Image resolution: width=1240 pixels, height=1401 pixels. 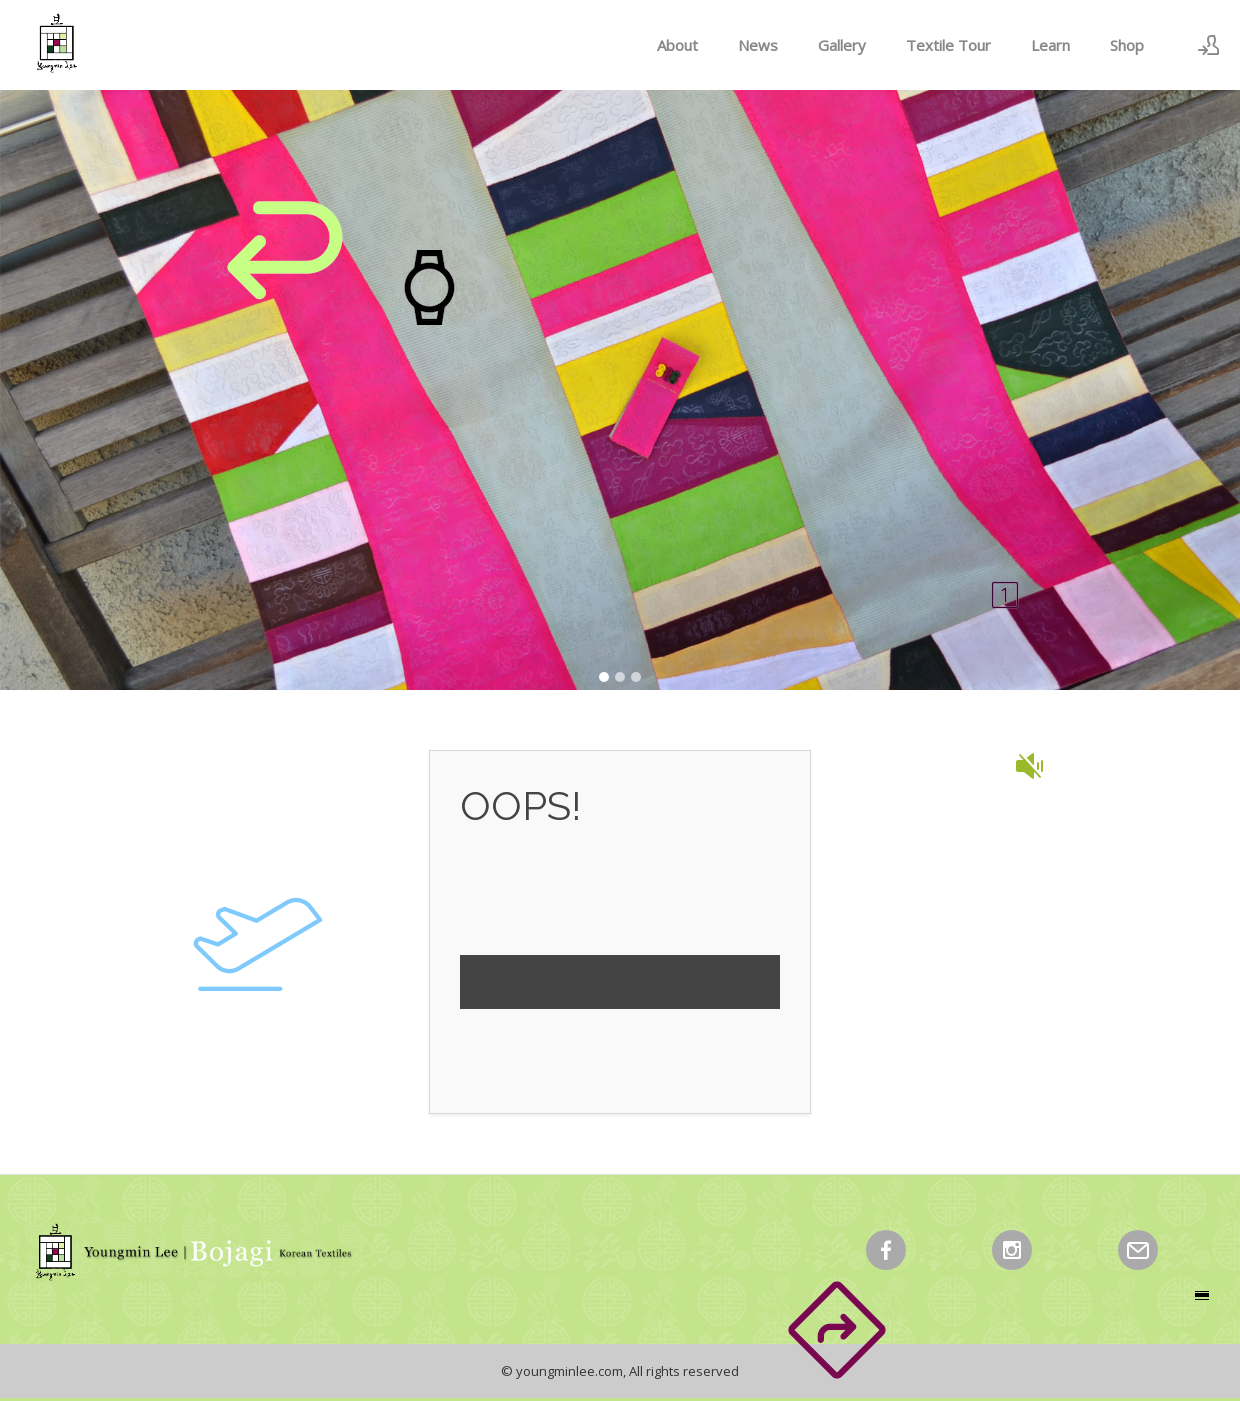 What do you see at coordinates (258, 940) in the screenshot?
I see `indicates flight departure status` at bounding box center [258, 940].